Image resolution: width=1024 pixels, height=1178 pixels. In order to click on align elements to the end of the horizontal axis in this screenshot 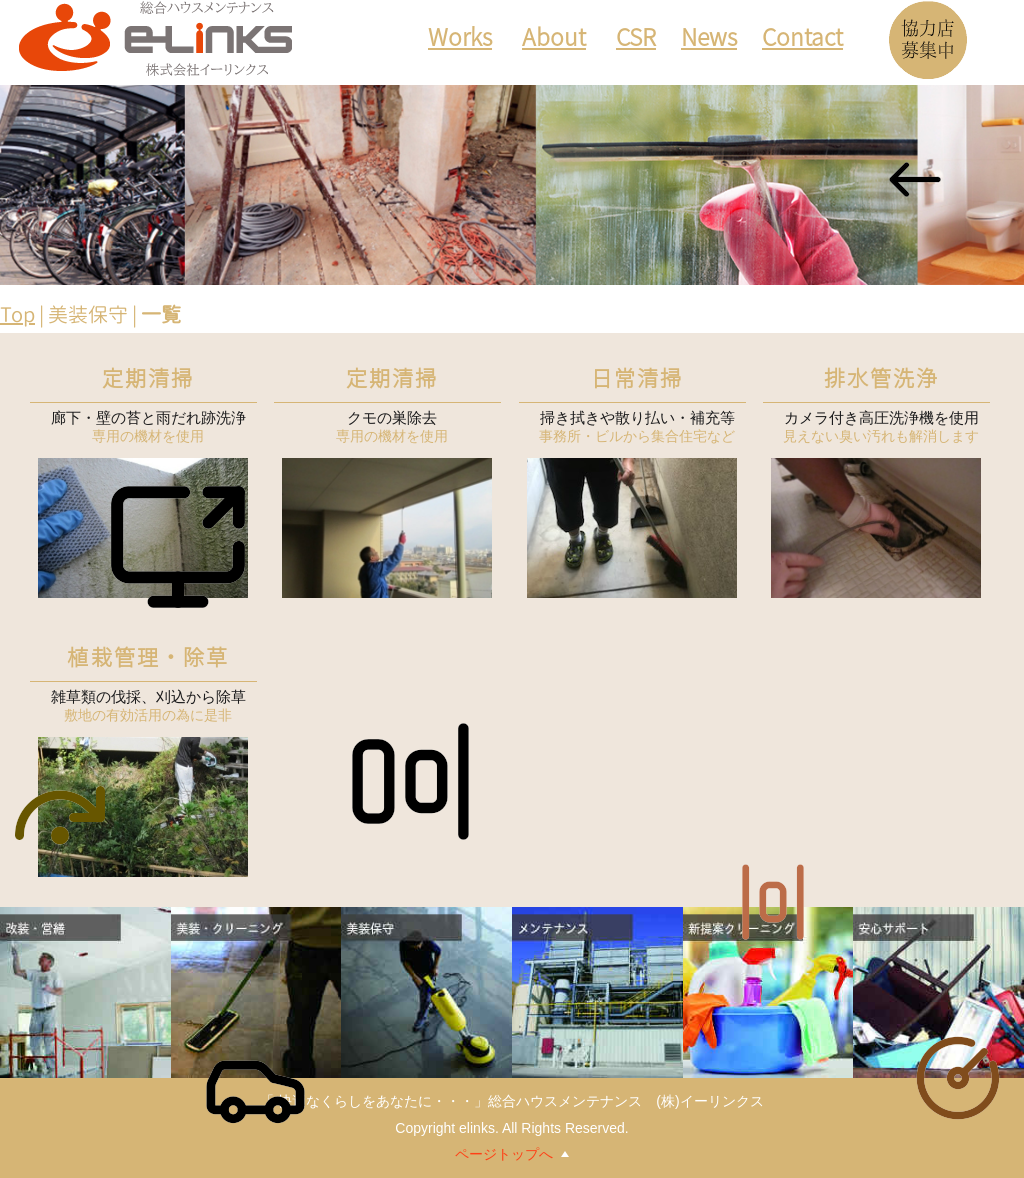, I will do `click(410, 781)`.